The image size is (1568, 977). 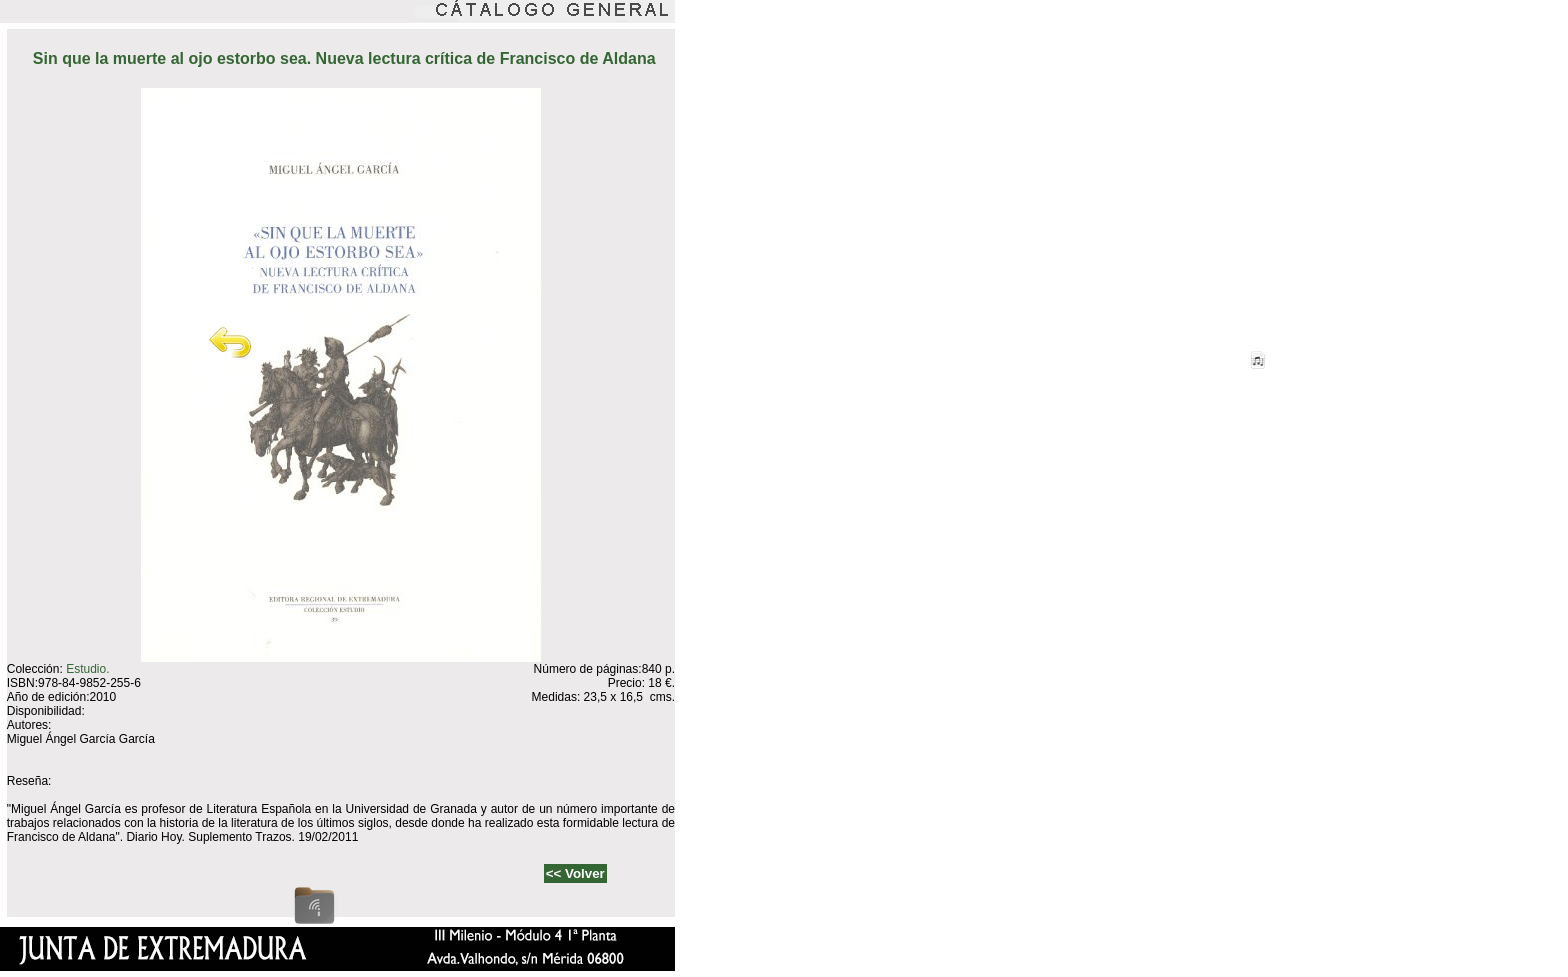 I want to click on an iMelody ringtone file, so click(x=1258, y=360).